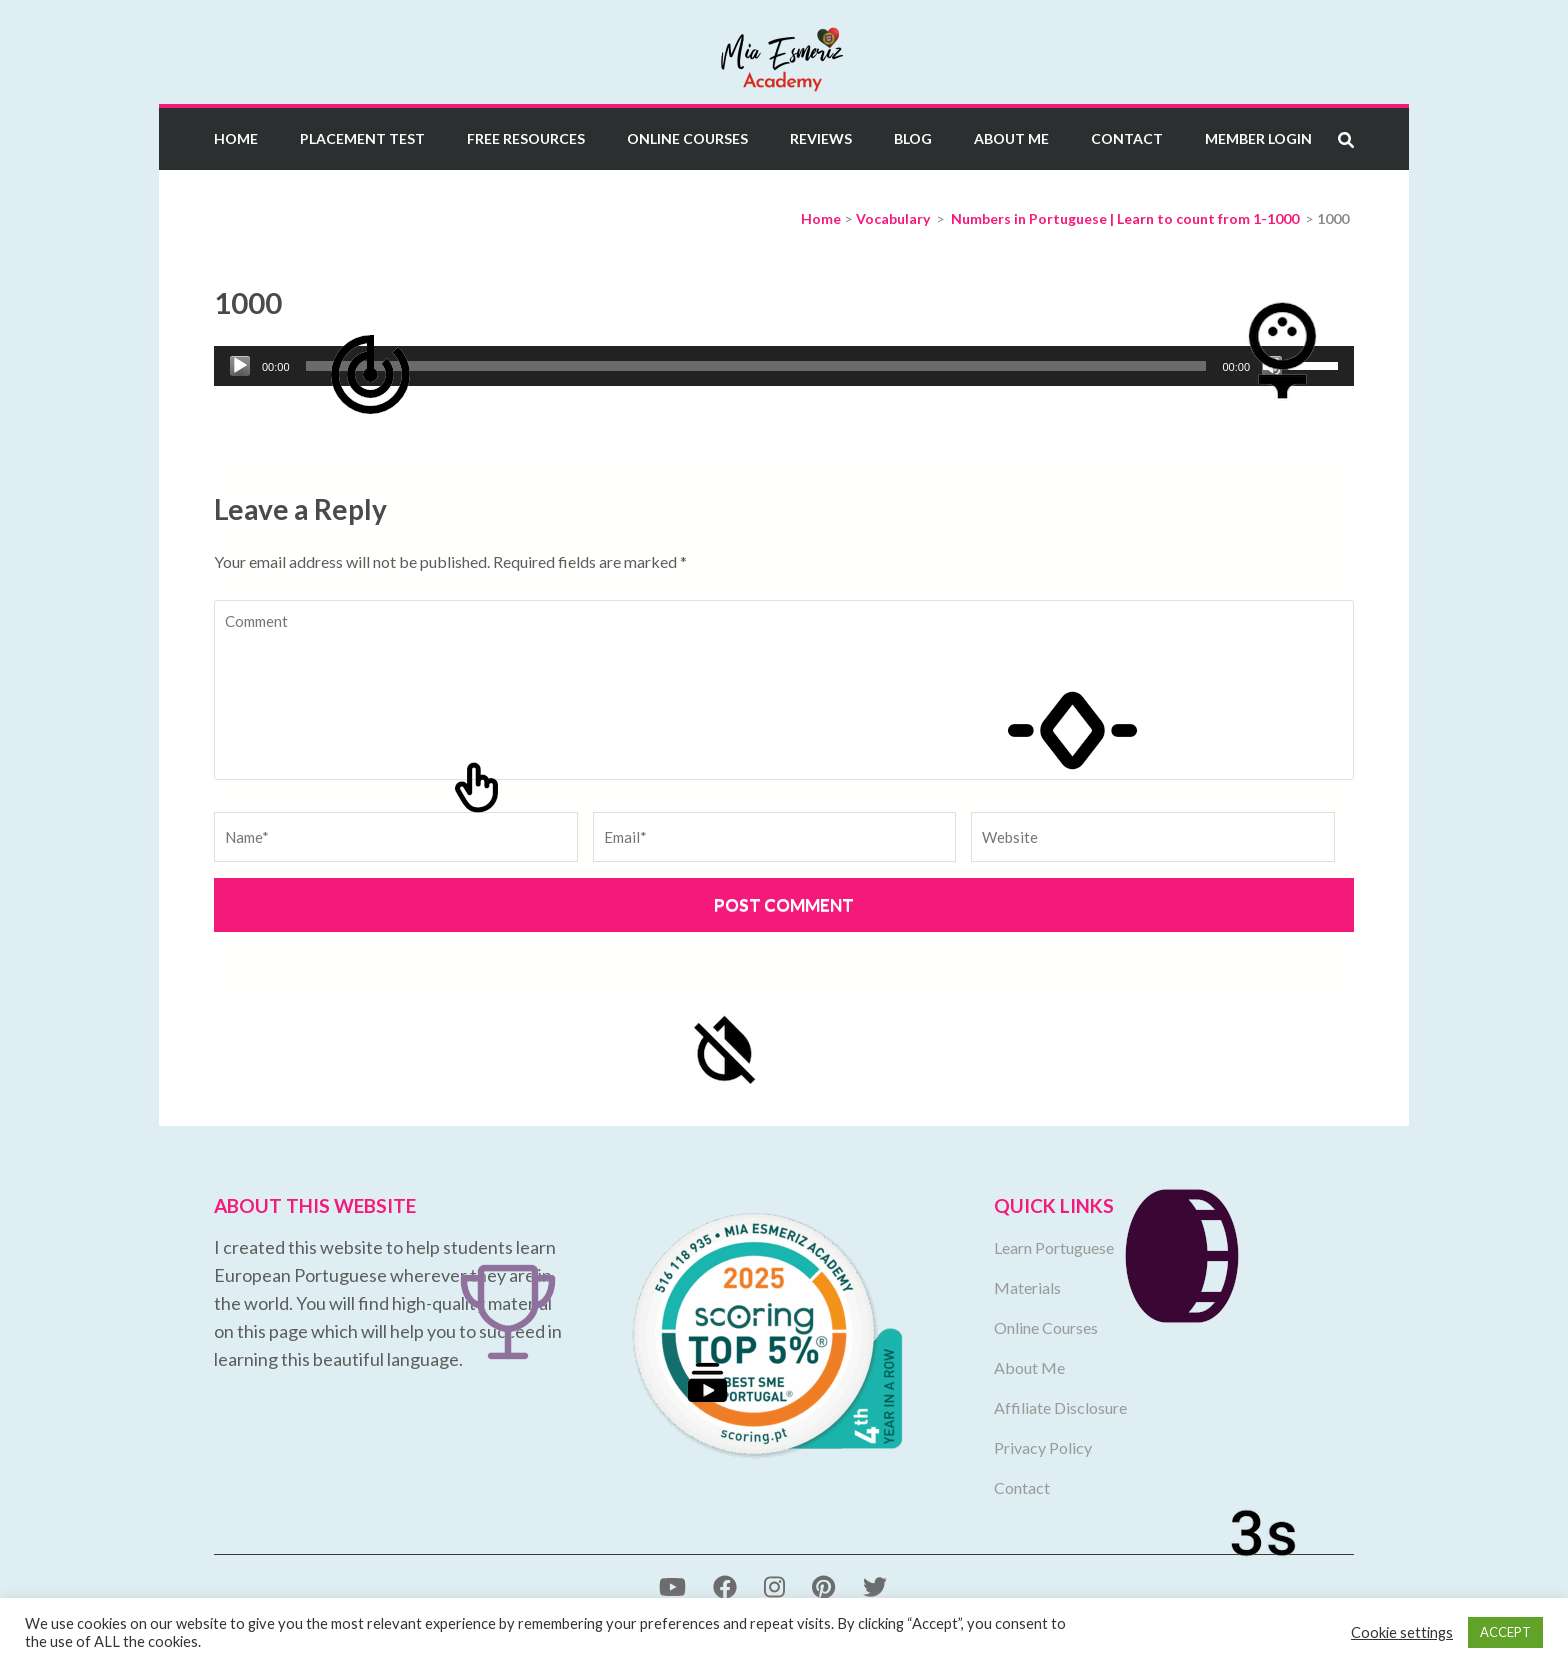 Image resolution: width=1568 pixels, height=1667 pixels. What do you see at coordinates (1282, 350) in the screenshot?
I see `access golf-related features or scores` at bounding box center [1282, 350].